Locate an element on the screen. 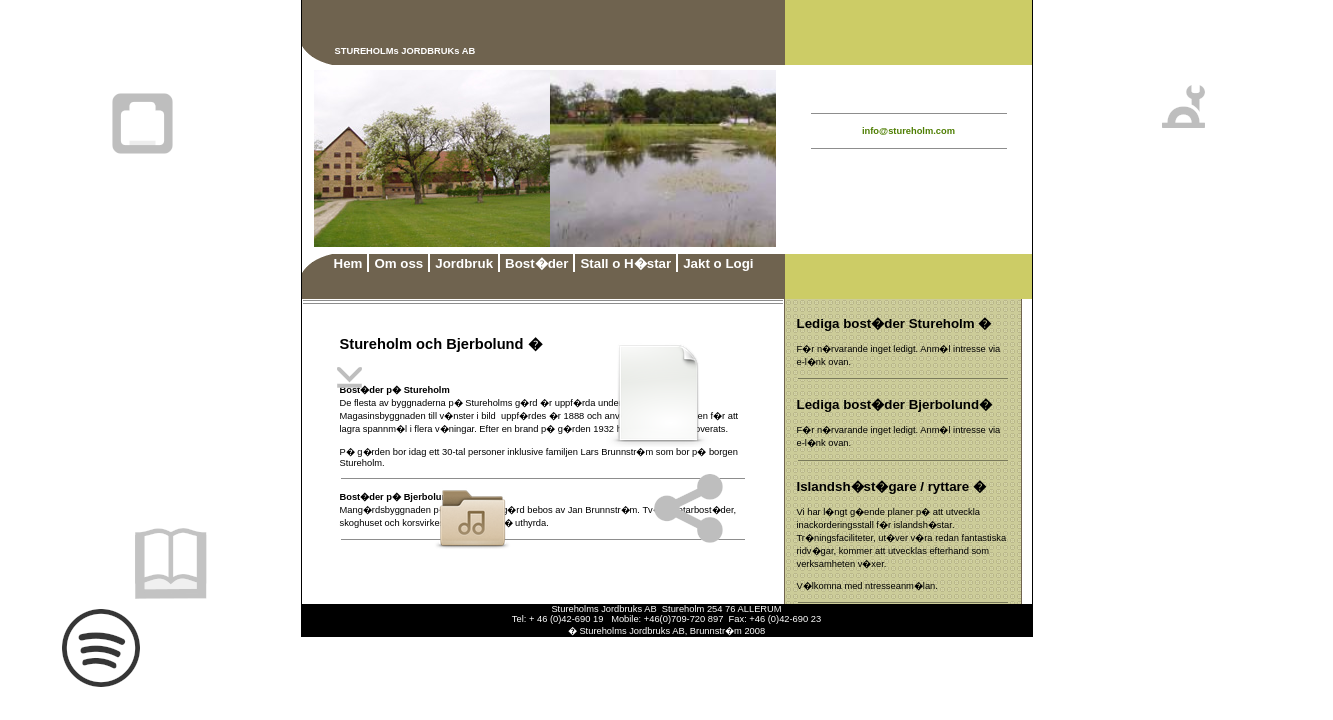  open your music folder is located at coordinates (472, 521).